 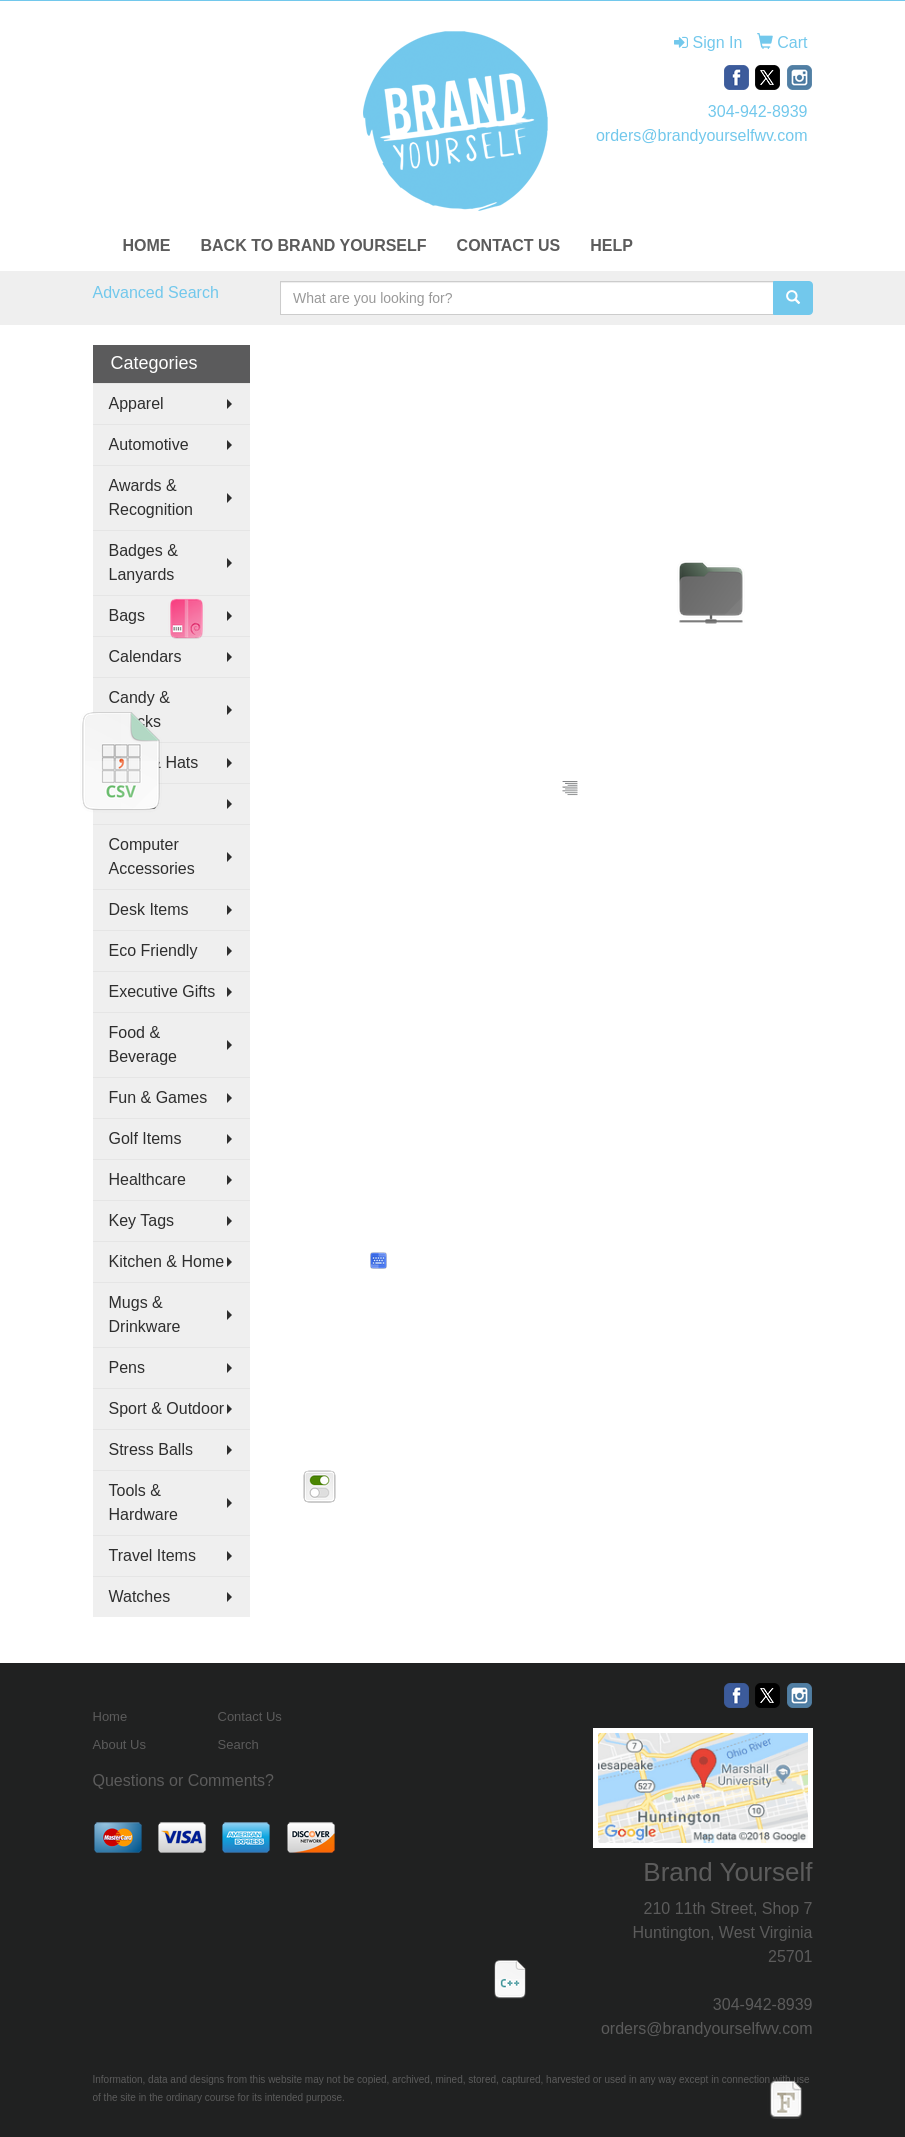 I want to click on open desktop preferences or settings, so click(x=319, y=1486).